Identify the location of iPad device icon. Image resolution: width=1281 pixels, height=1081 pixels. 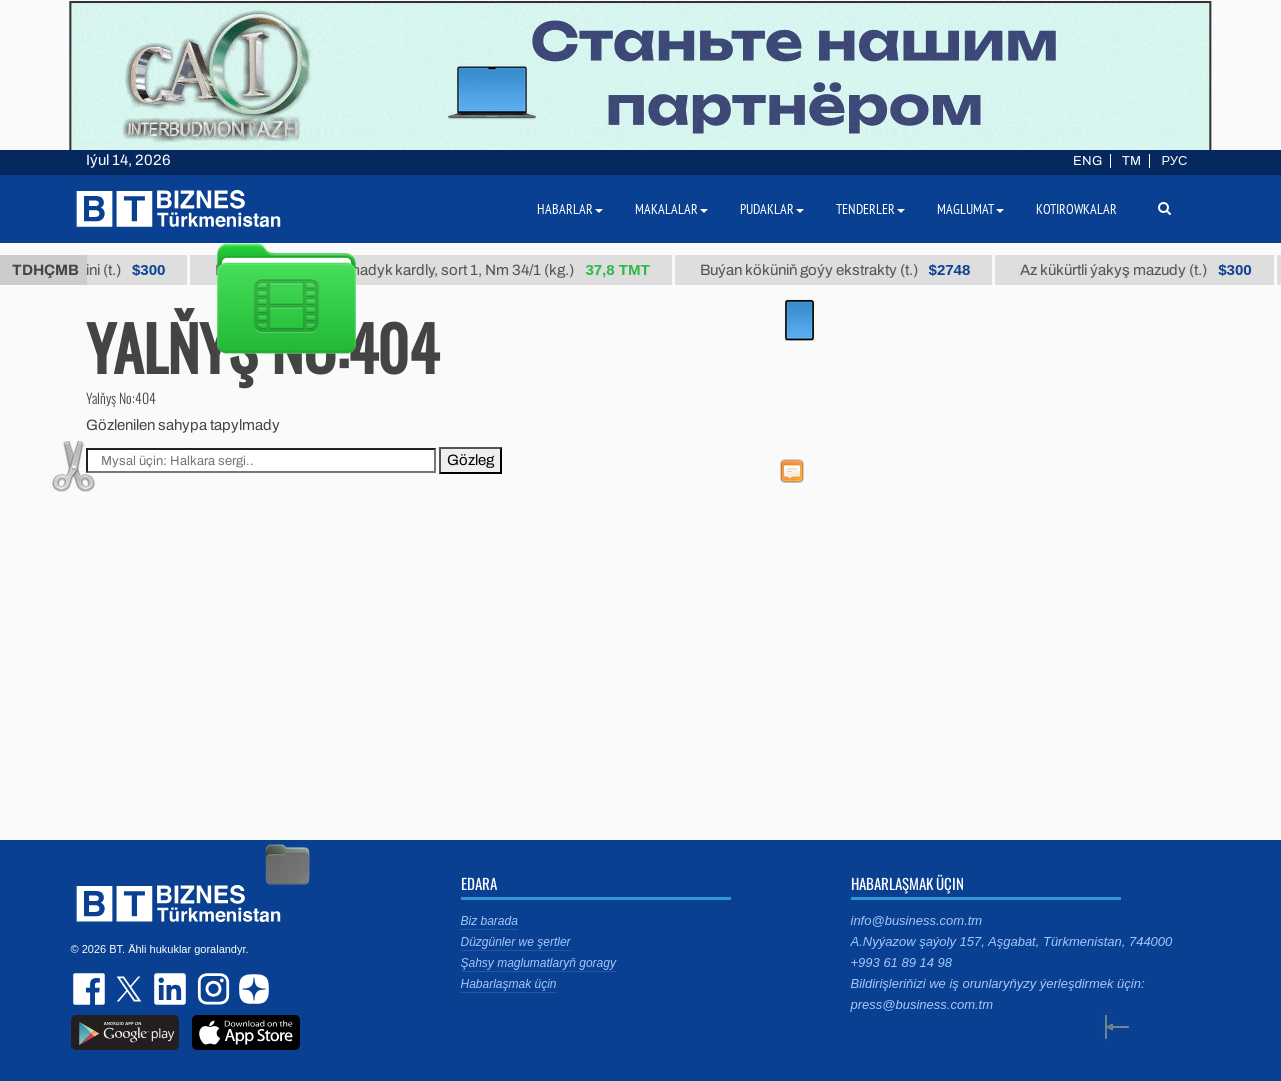
(799, 320).